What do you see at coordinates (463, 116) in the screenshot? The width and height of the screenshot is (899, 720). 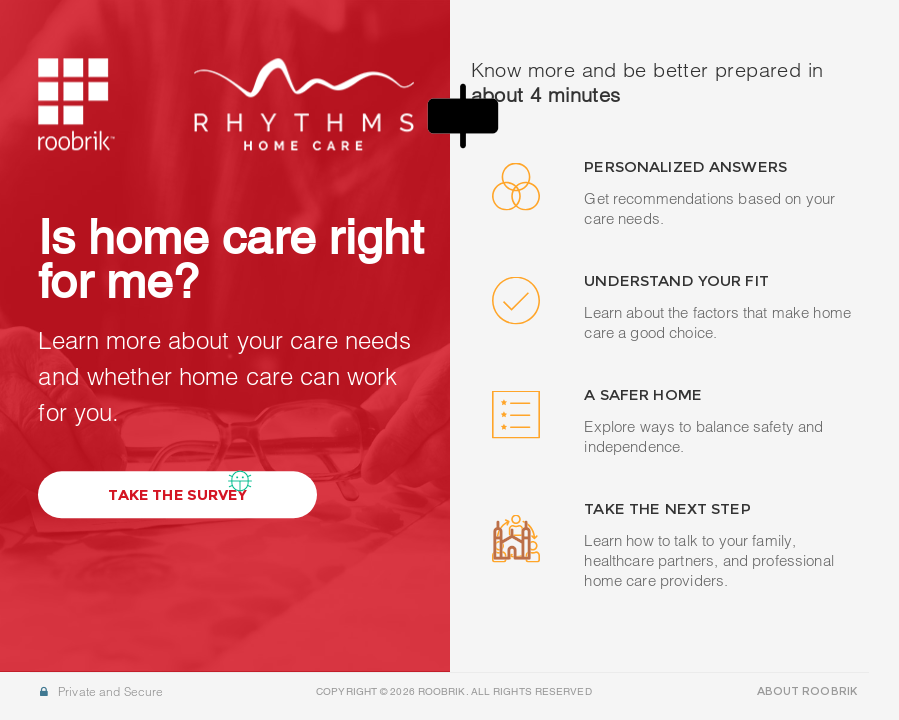 I see `center element horizontally` at bounding box center [463, 116].